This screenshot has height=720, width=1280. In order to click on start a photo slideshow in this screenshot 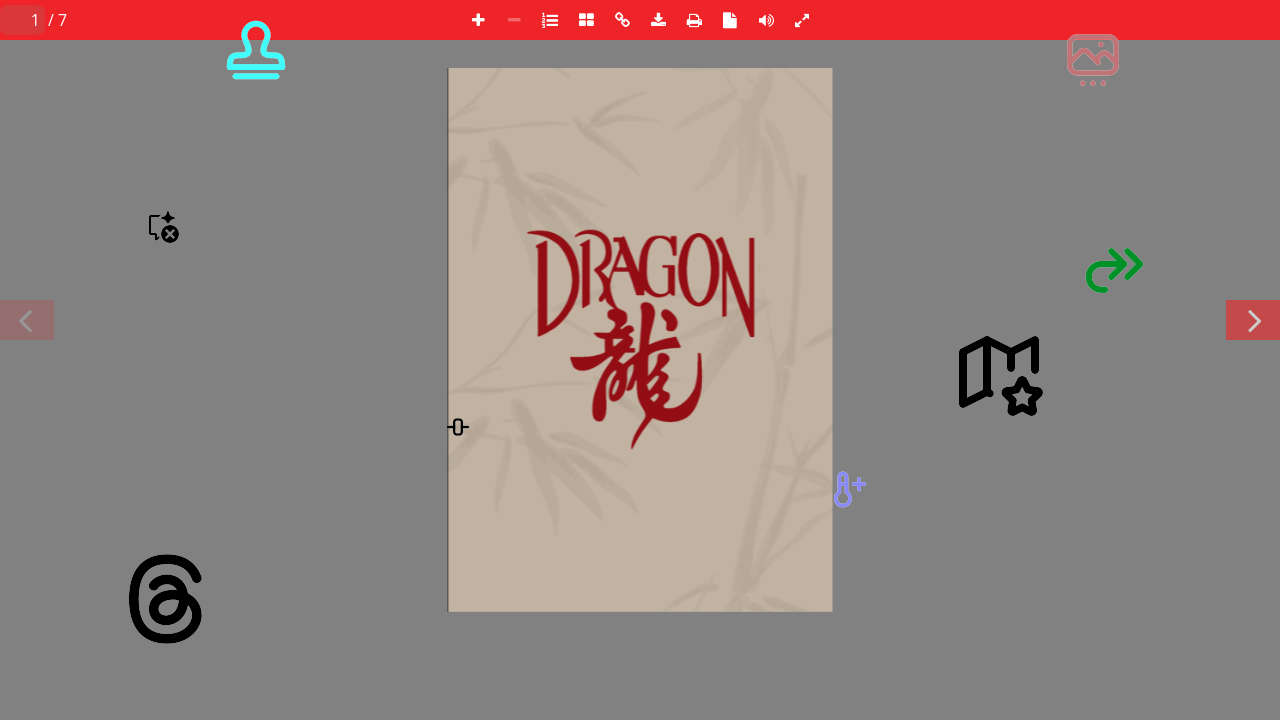, I will do `click(1093, 60)`.